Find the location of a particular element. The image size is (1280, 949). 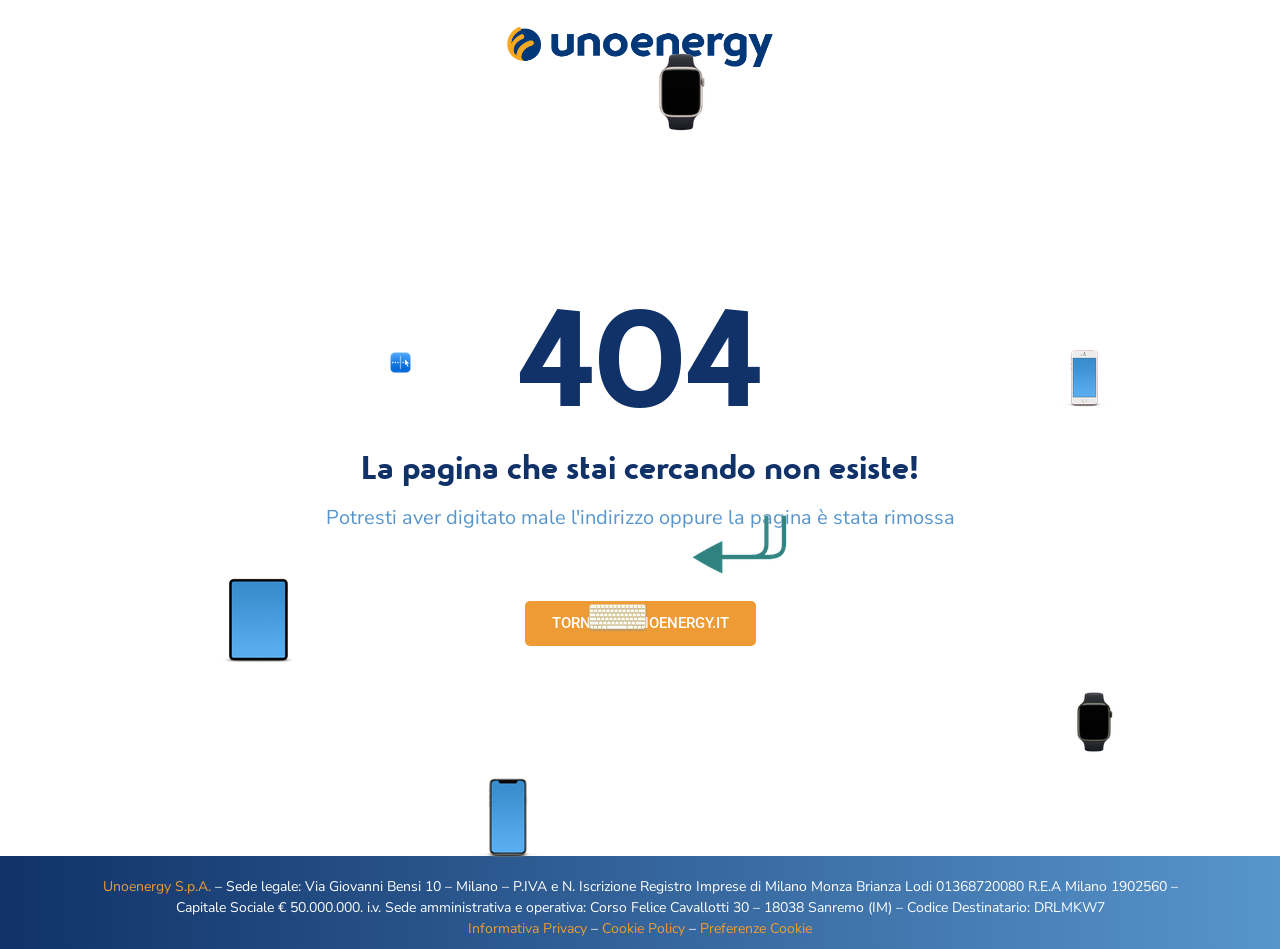

iPhone SE device connected to your system is located at coordinates (1084, 378).